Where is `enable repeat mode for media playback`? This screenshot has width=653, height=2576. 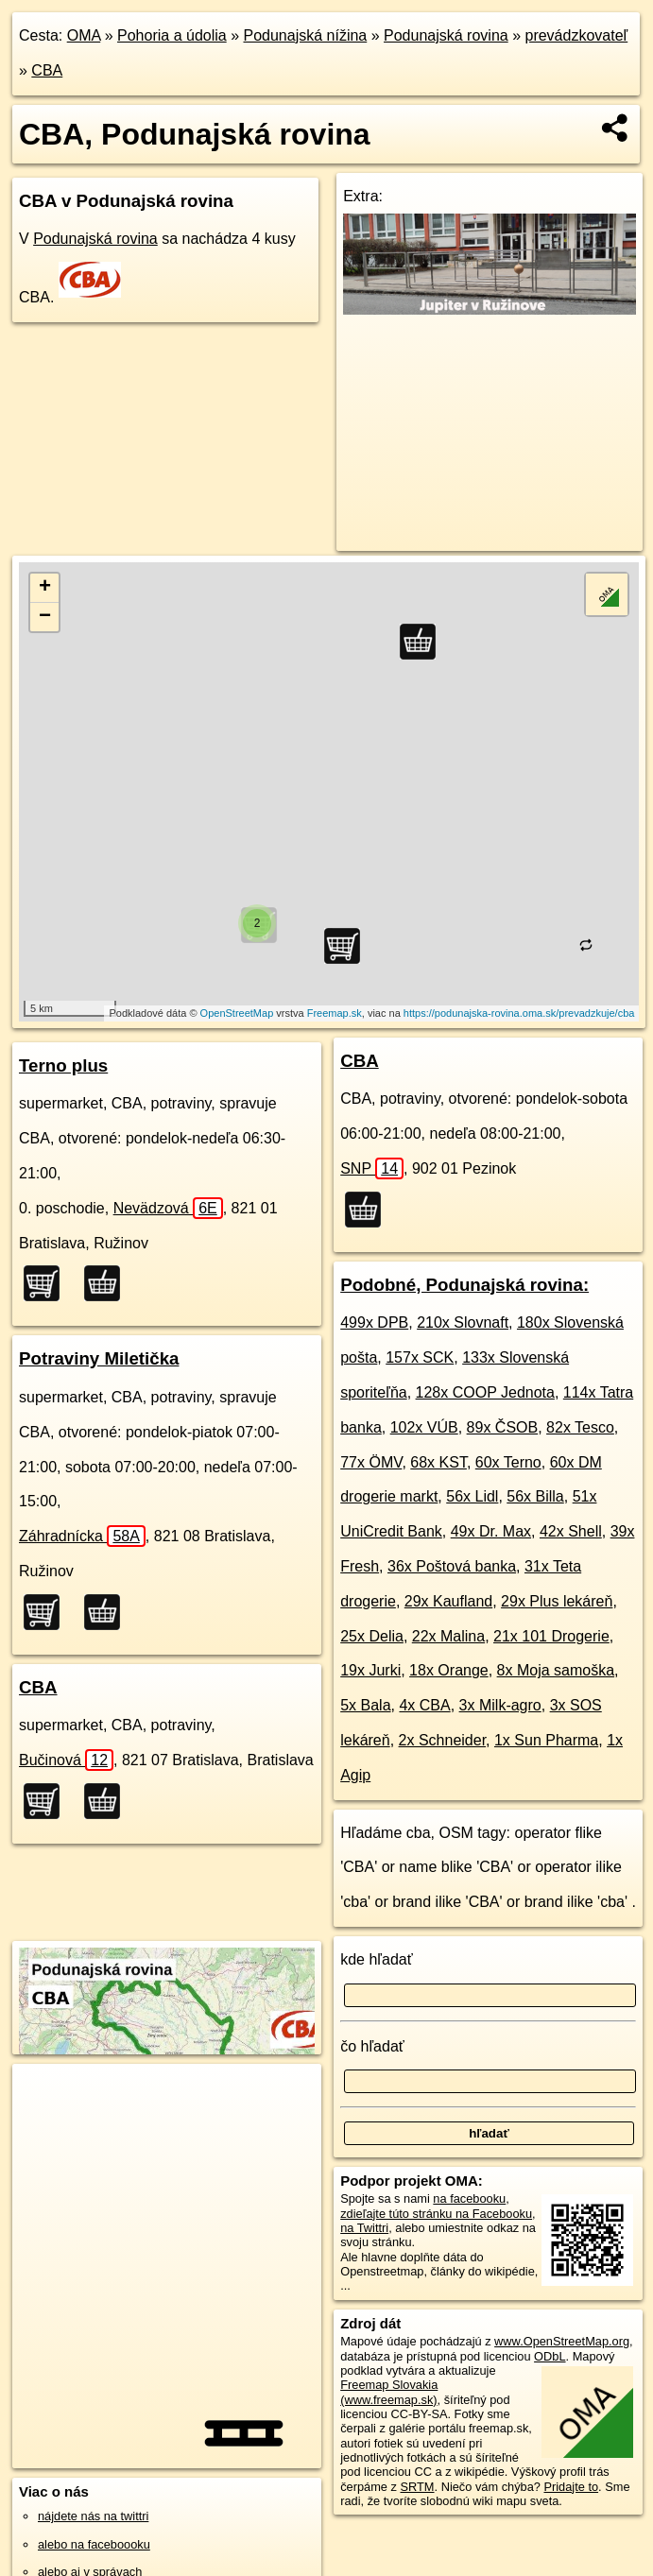
enable repeat mode for media playback is located at coordinates (586, 945).